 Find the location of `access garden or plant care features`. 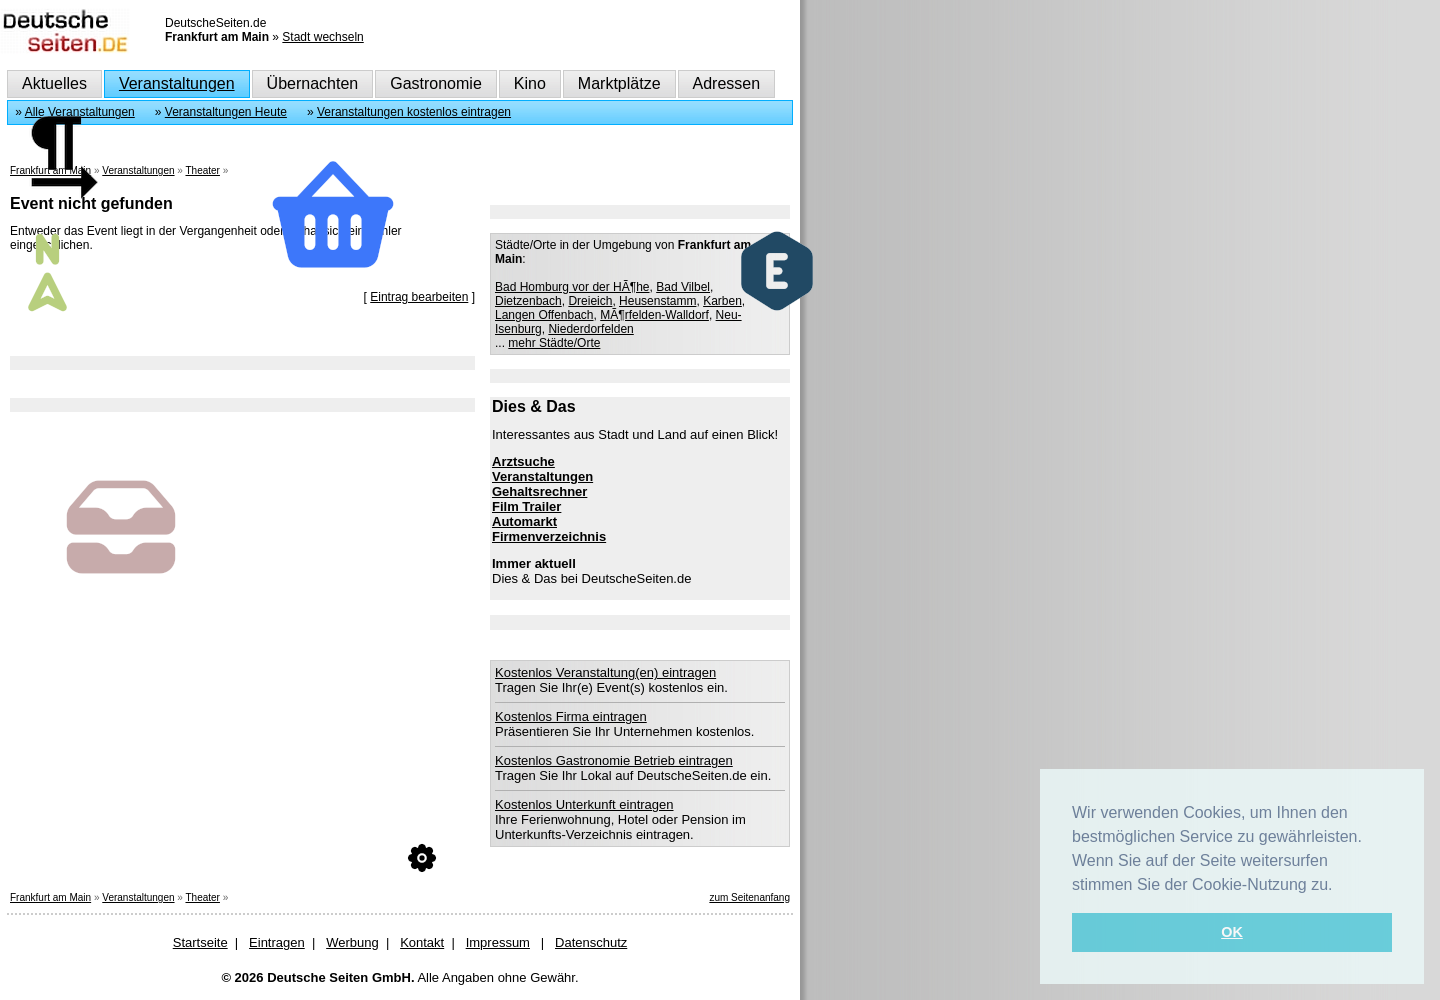

access garden or plant care features is located at coordinates (422, 858).